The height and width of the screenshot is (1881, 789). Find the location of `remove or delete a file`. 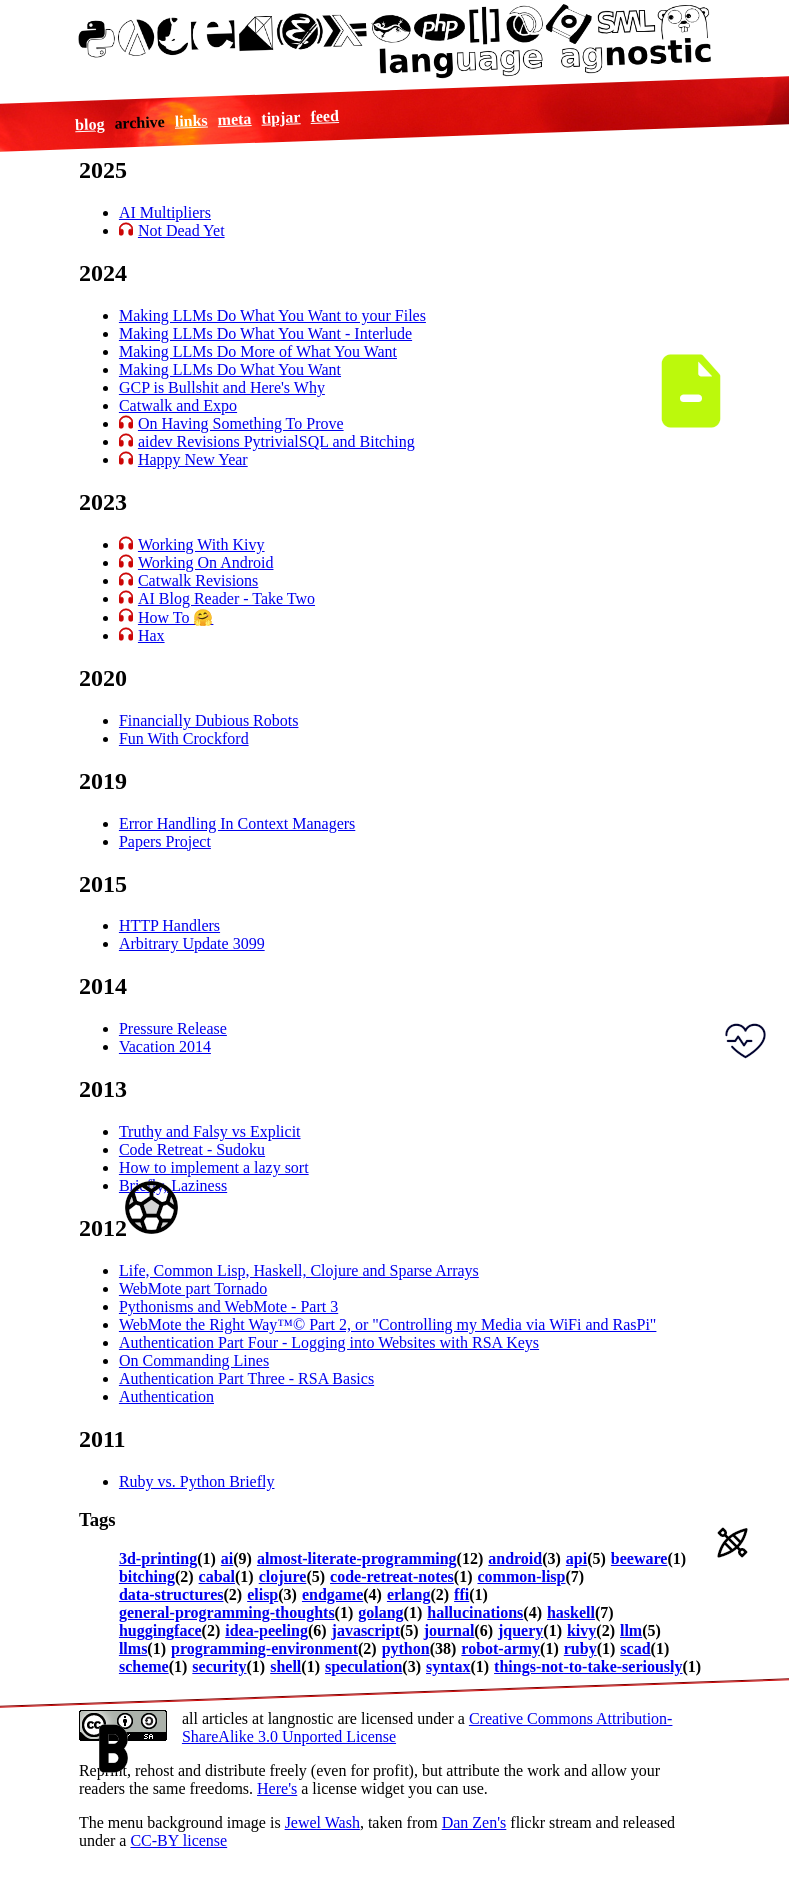

remove or delete a file is located at coordinates (691, 391).